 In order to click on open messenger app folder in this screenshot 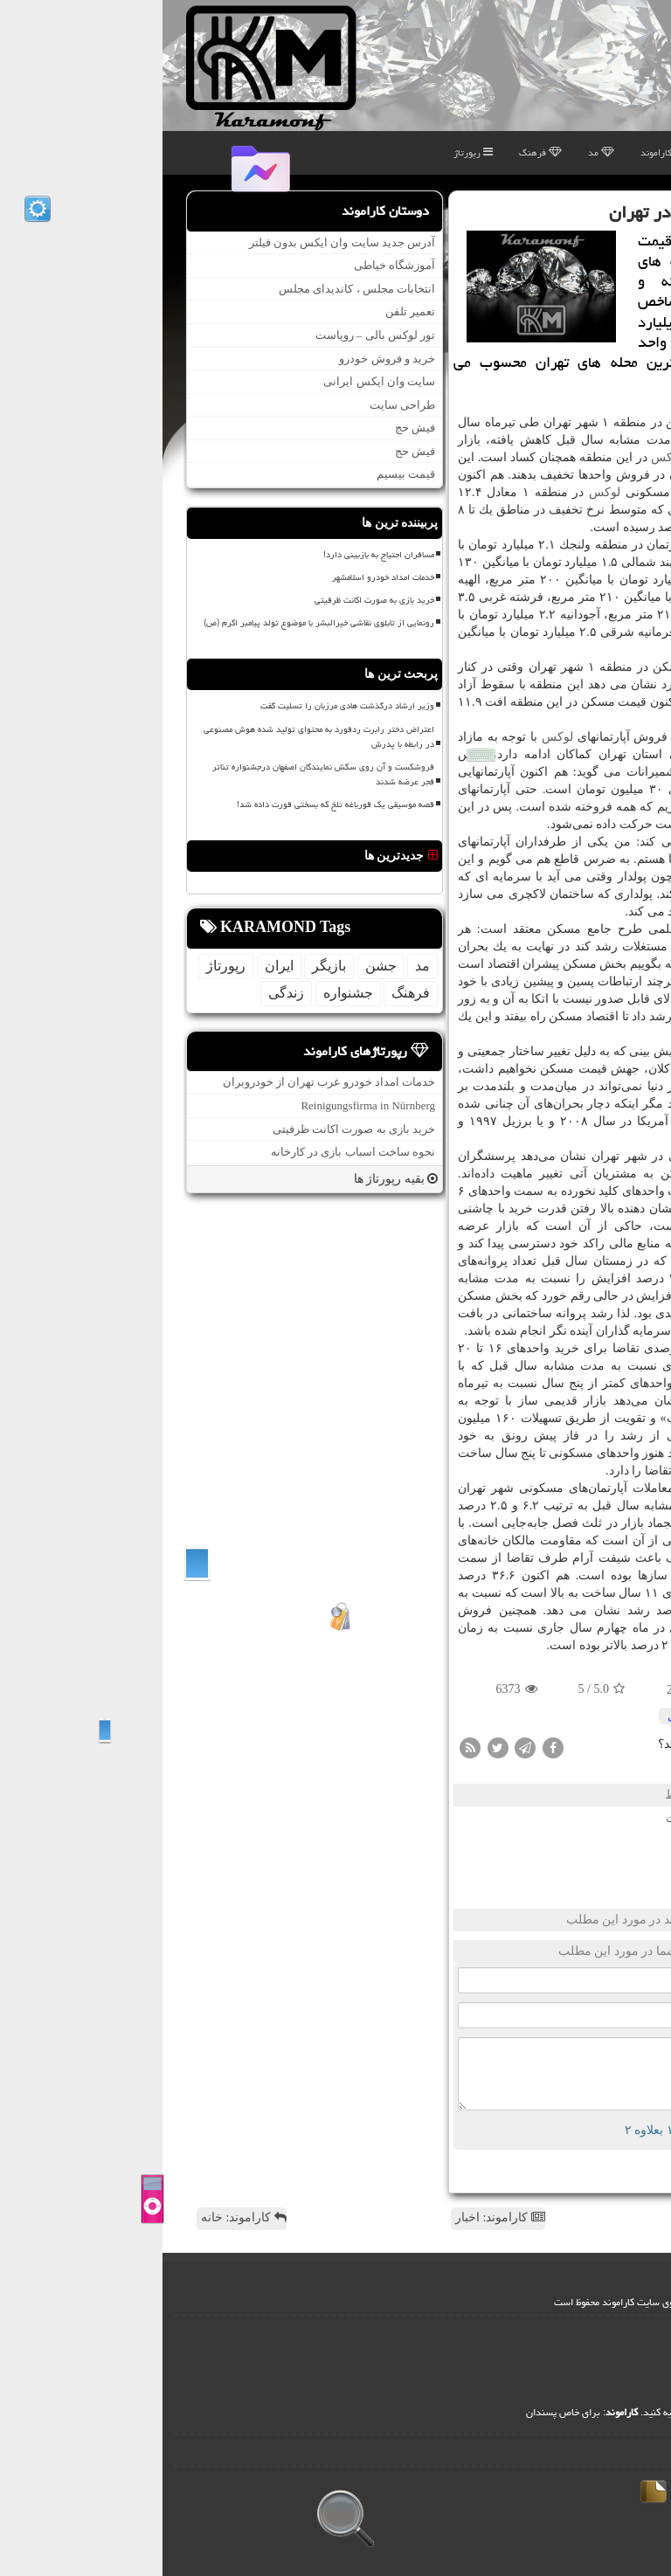, I will do `click(260, 170)`.